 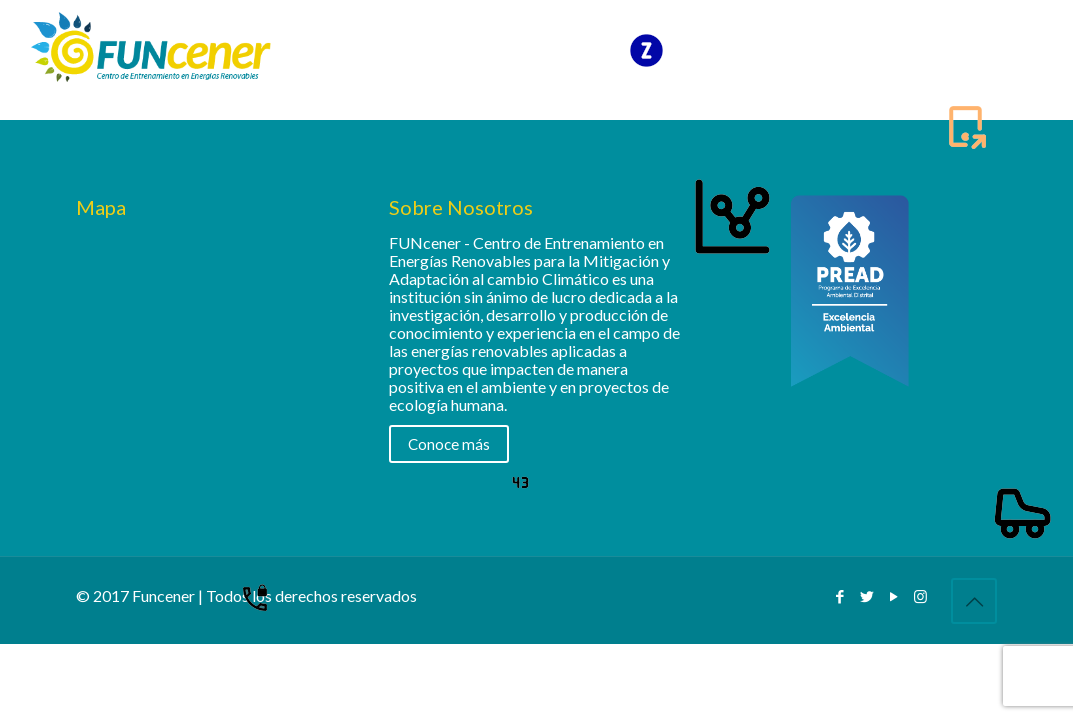 What do you see at coordinates (520, 482) in the screenshot?
I see `indicates item number 43 in a list or sequence` at bounding box center [520, 482].